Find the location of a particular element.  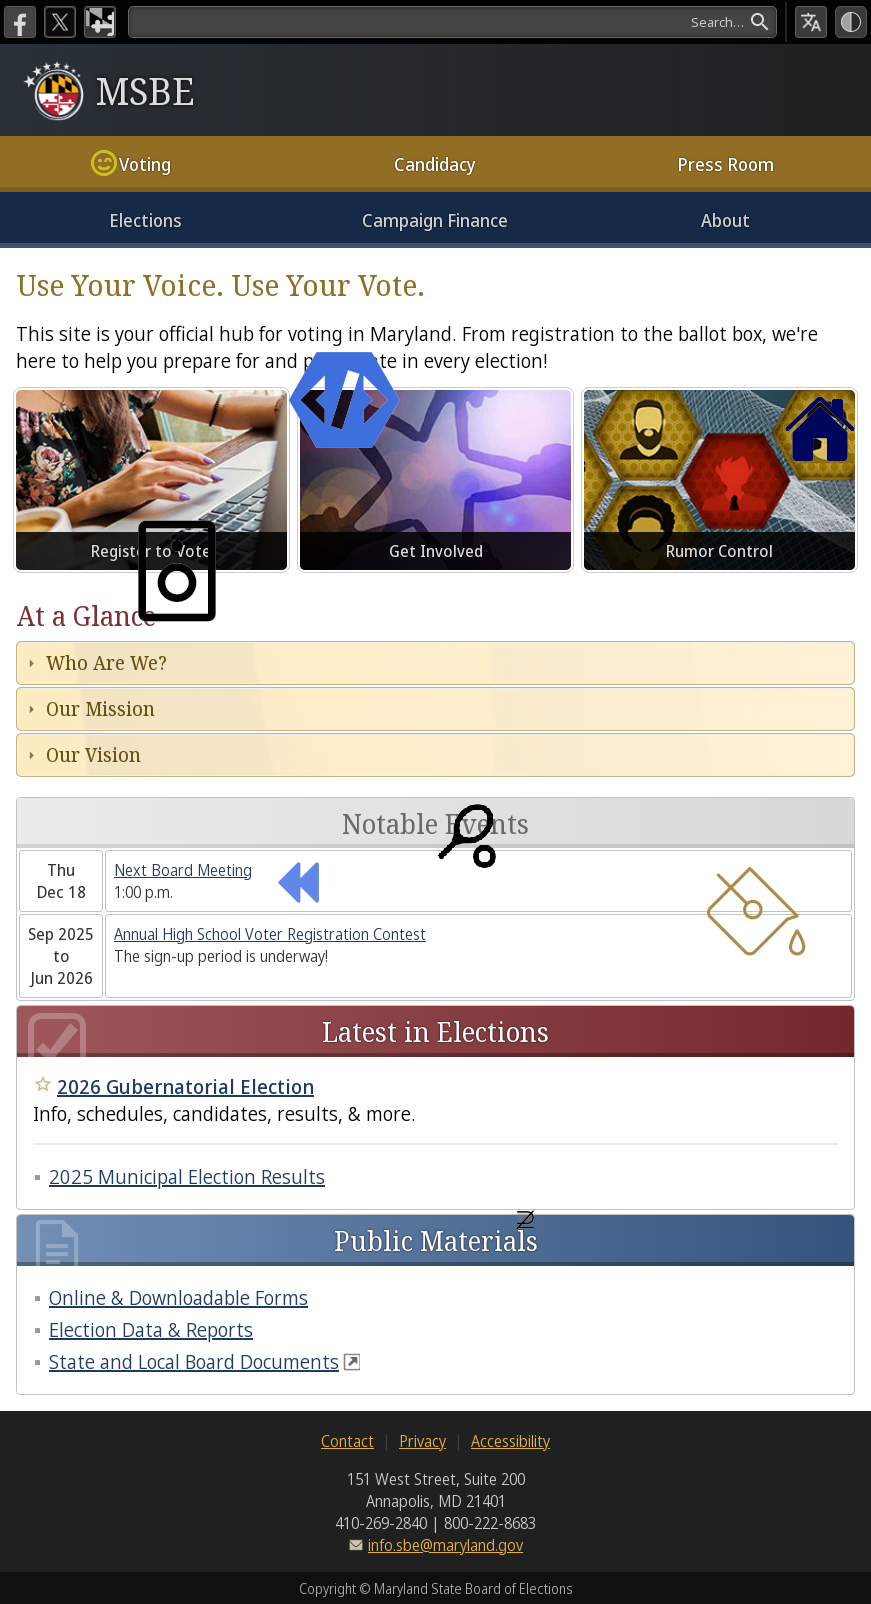

skip to previous track or beginning is located at coordinates (300, 882).